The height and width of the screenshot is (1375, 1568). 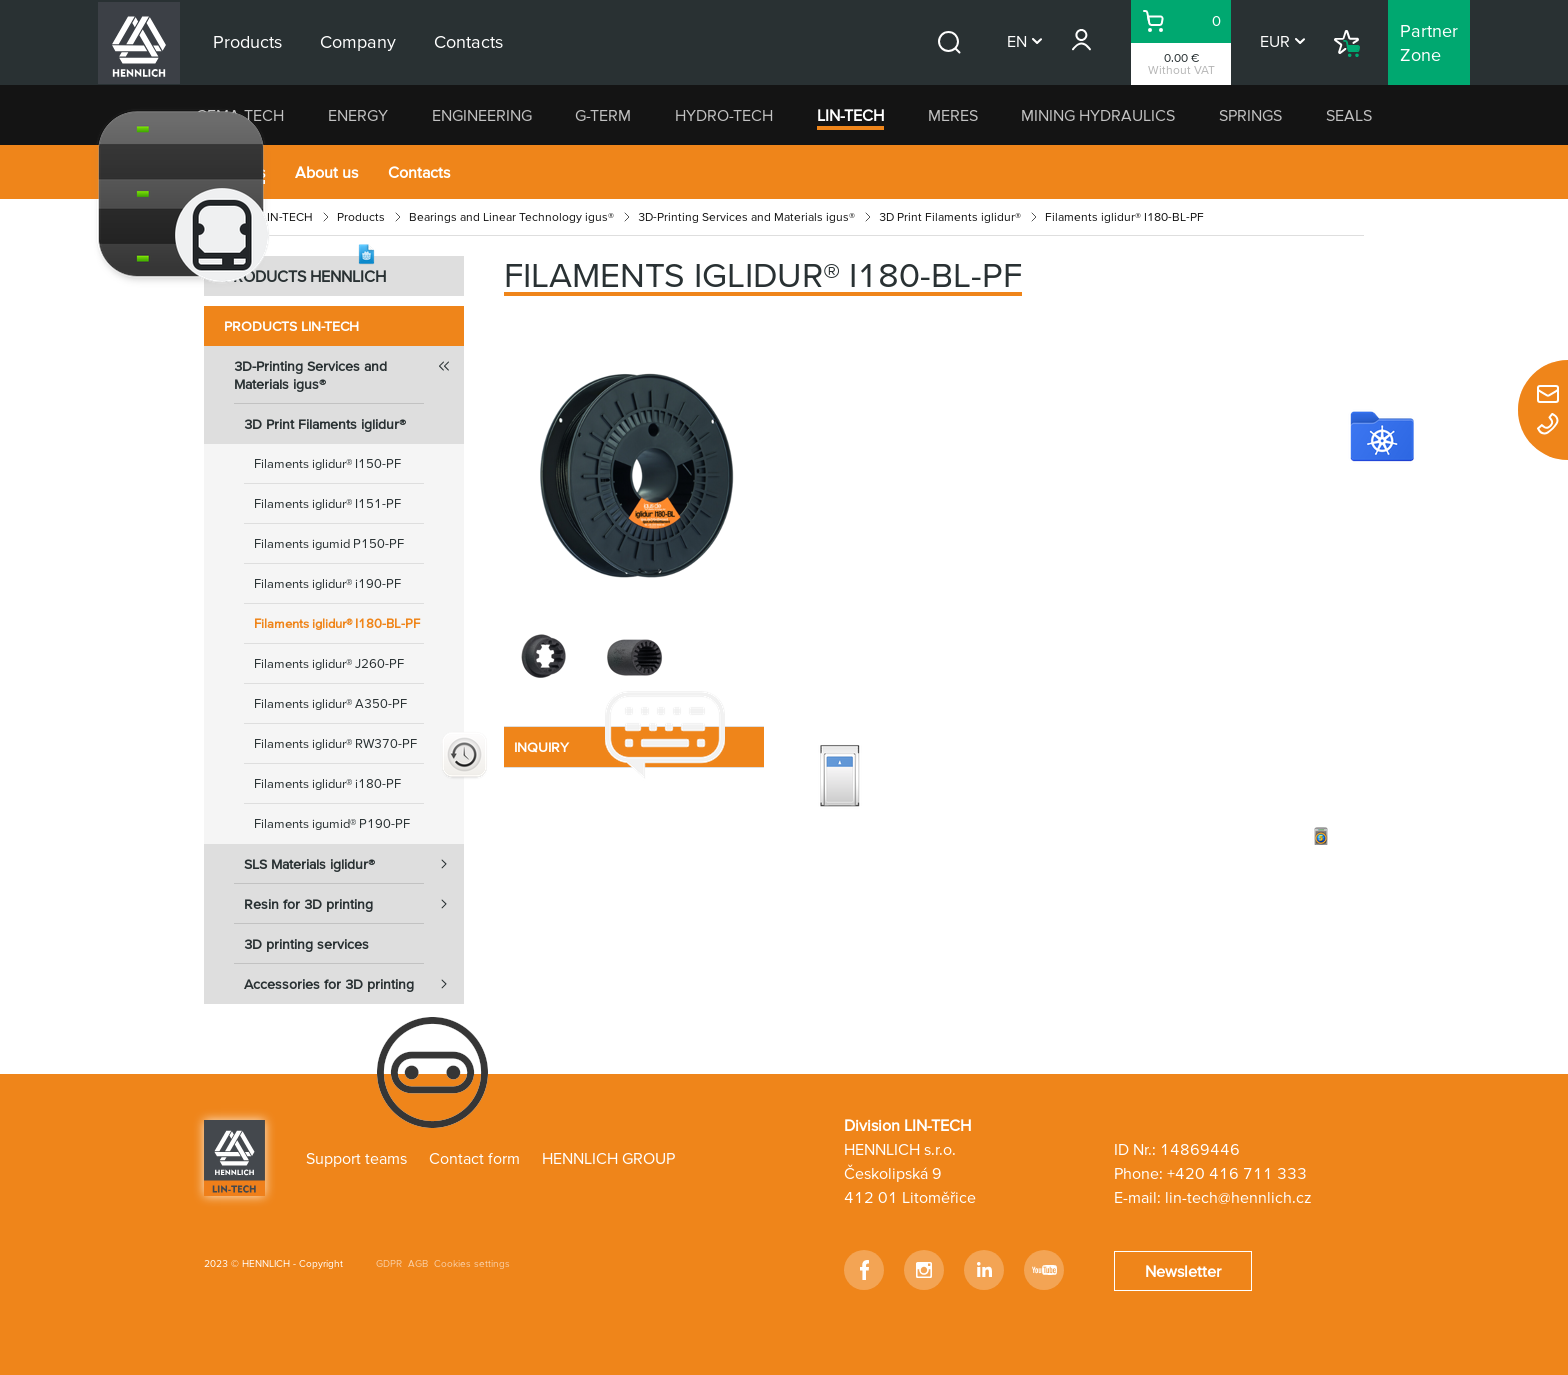 I want to click on open déjà dup backup utility, so click(x=464, y=754).